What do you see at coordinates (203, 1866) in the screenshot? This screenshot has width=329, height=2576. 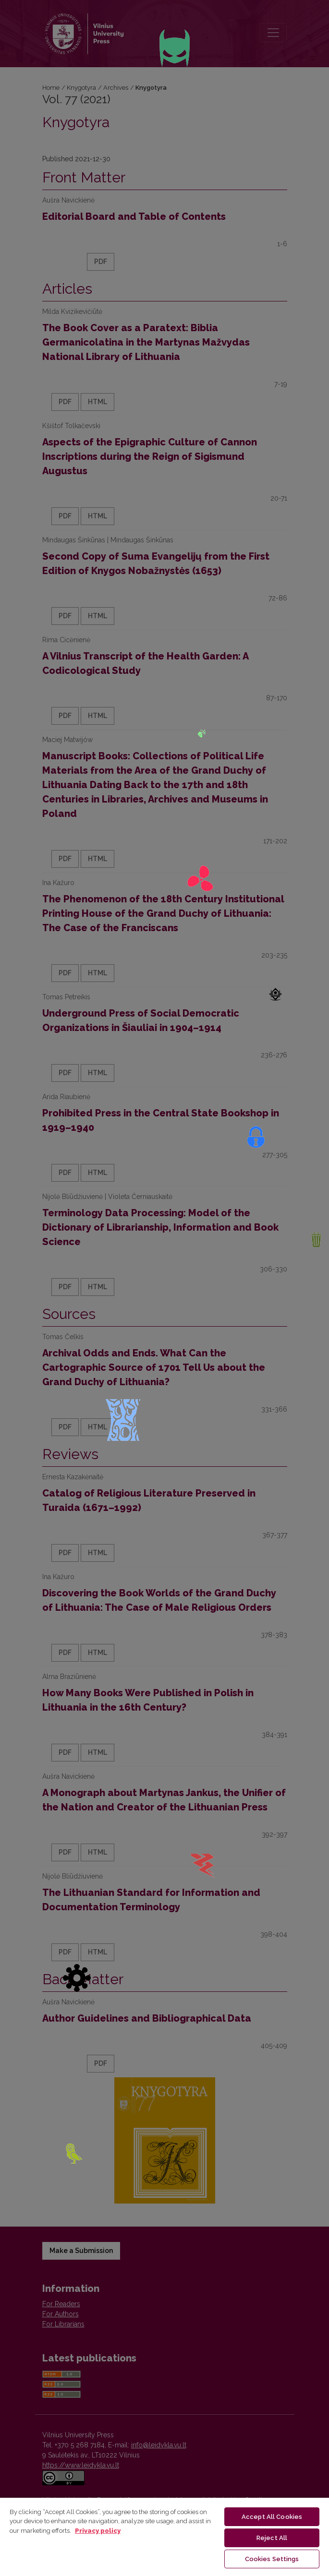 I see `activate lightning or electric ability` at bounding box center [203, 1866].